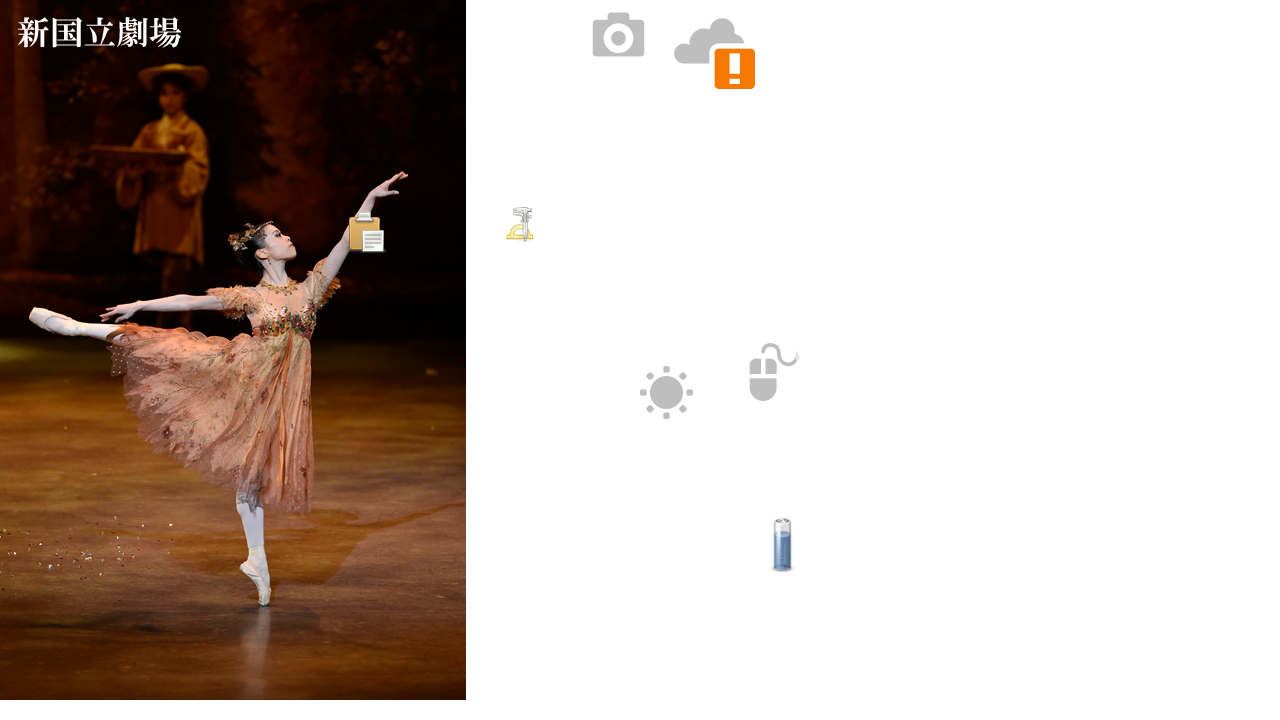 Image resolution: width=1280 pixels, height=720 pixels. Describe the element at coordinates (618, 34) in the screenshot. I see `open your pictures folder` at that location.